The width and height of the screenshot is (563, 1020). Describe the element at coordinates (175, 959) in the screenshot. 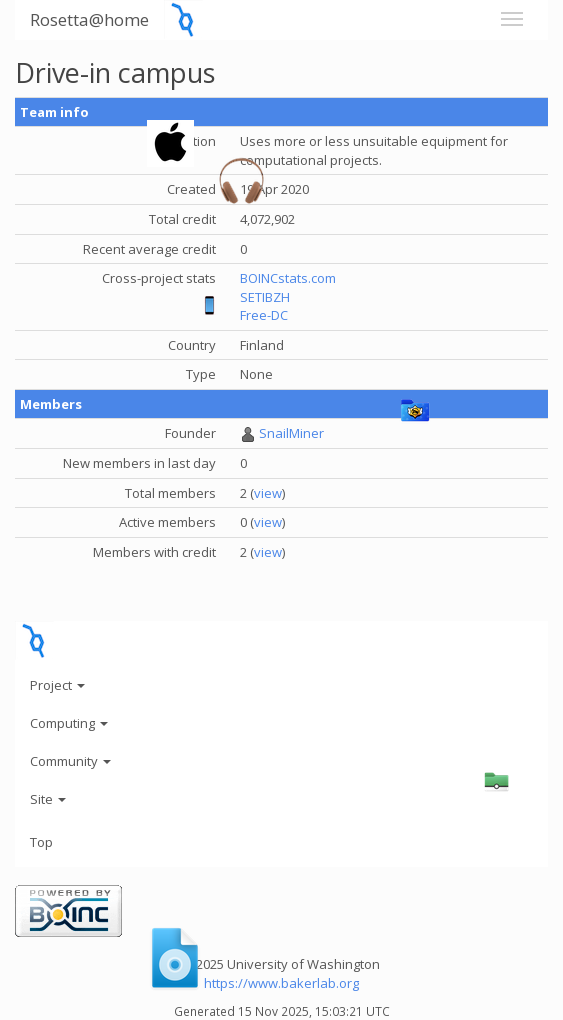

I see `an ovf virtual machine configuration file` at that location.